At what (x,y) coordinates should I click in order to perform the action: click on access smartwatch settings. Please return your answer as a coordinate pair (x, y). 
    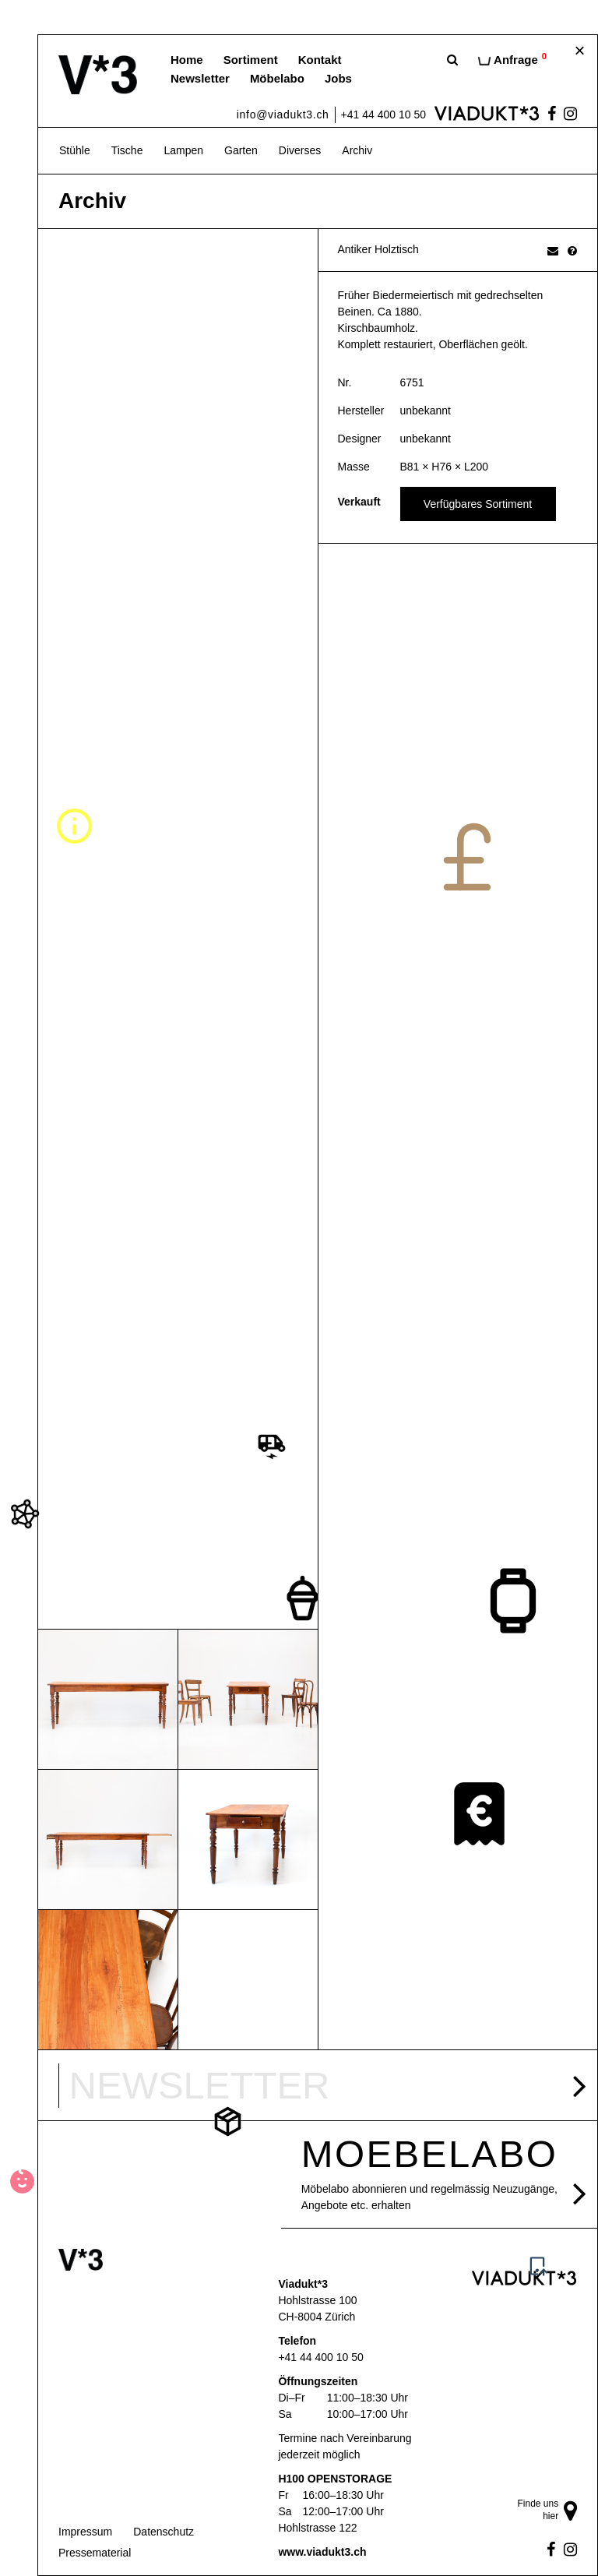
    Looking at the image, I should click on (513, 1601).